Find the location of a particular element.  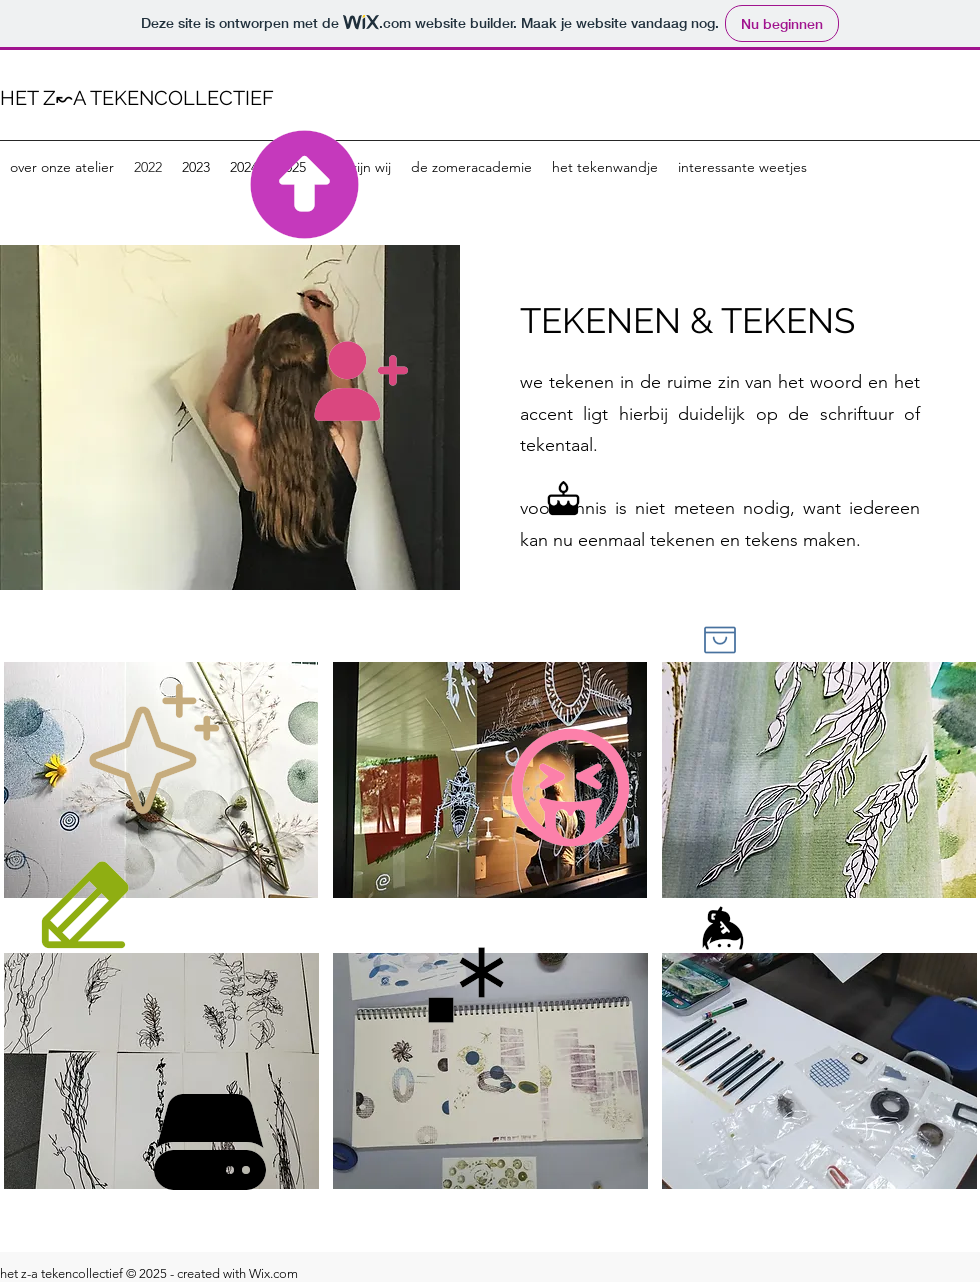

view birthday or celebration reminders is located at coordinates (563, 500).